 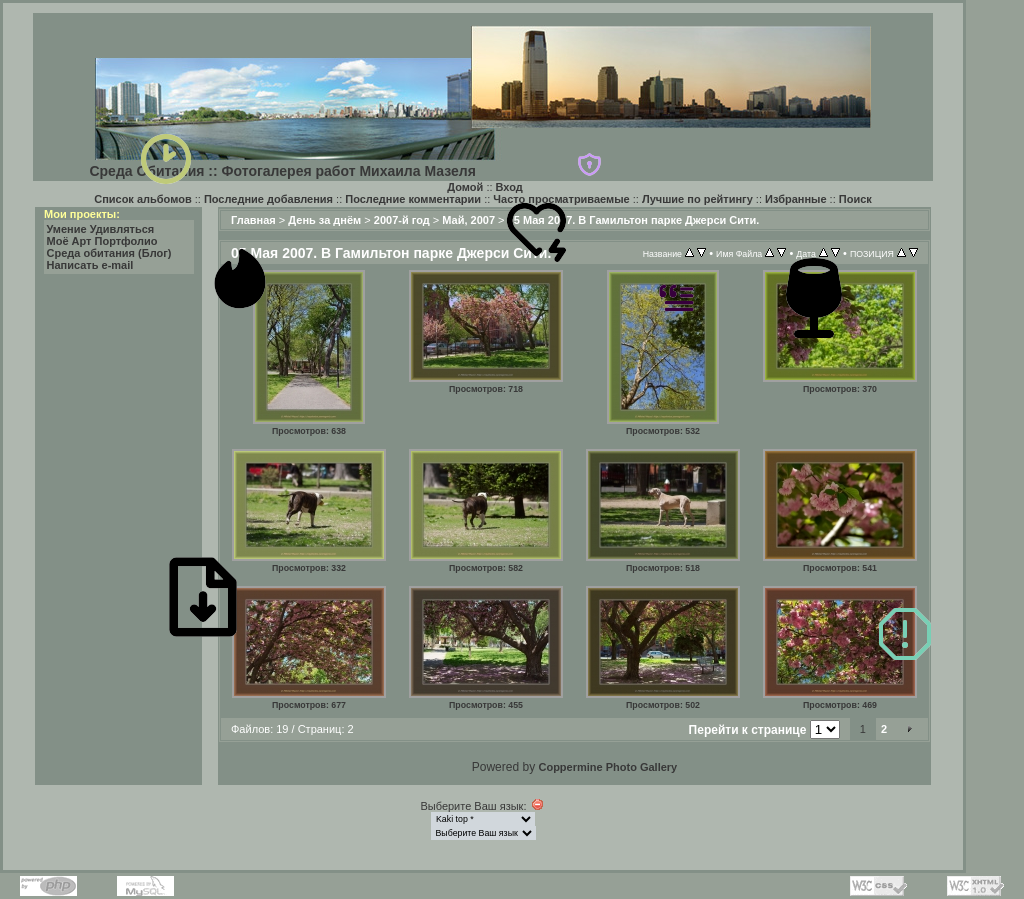 What do you see at coordinates (589, 164) in the screenshot?
I see `access security or privacy settings` at bounding box center [589, 164].